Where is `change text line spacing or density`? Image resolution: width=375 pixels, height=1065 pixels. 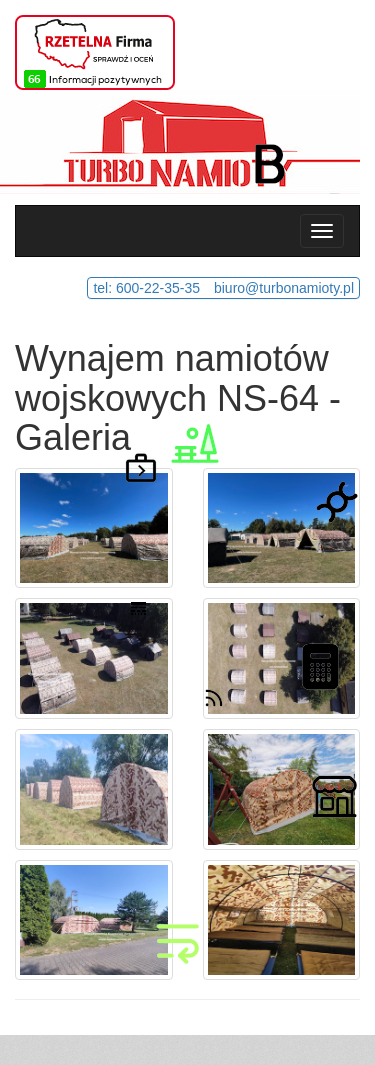
change text line spacing or density is located at coordinates (138, 608).